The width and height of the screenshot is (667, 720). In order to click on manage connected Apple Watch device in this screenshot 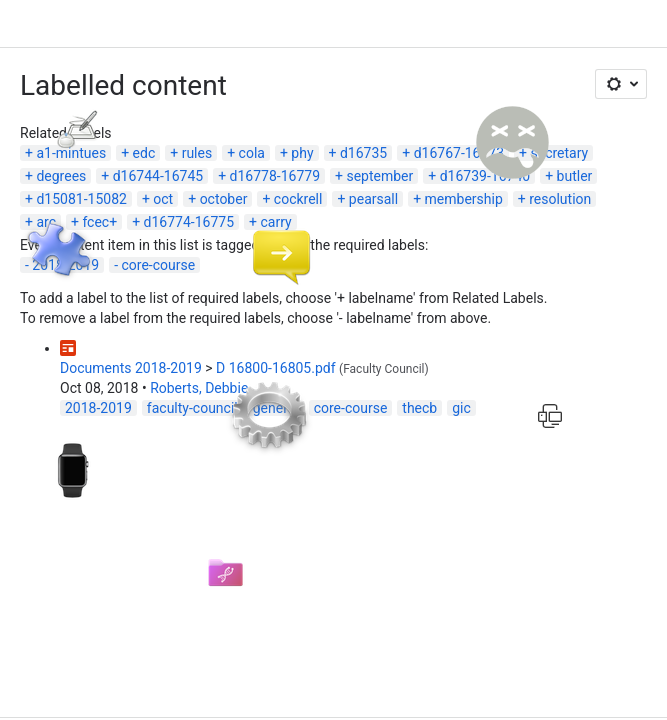, I will do `click(72, 470)`.